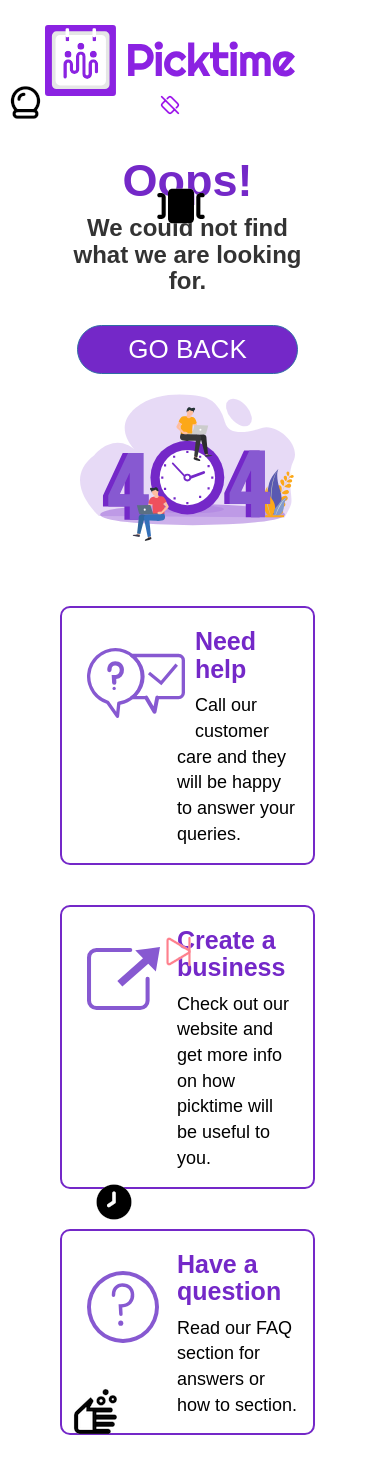  Describe the element at coordinates (170, 105) in the screenshot. I see `disabled or inactive diamond shape element` at that location.